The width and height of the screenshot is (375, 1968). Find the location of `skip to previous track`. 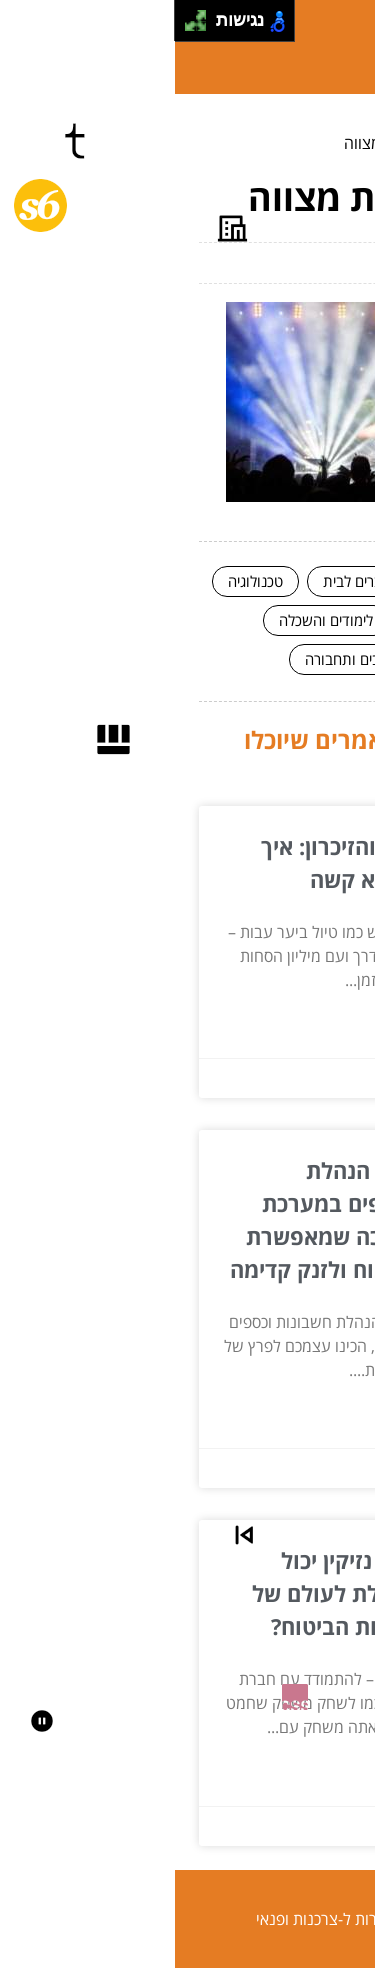

skip to previous track is located at coordinates (245, 1535).